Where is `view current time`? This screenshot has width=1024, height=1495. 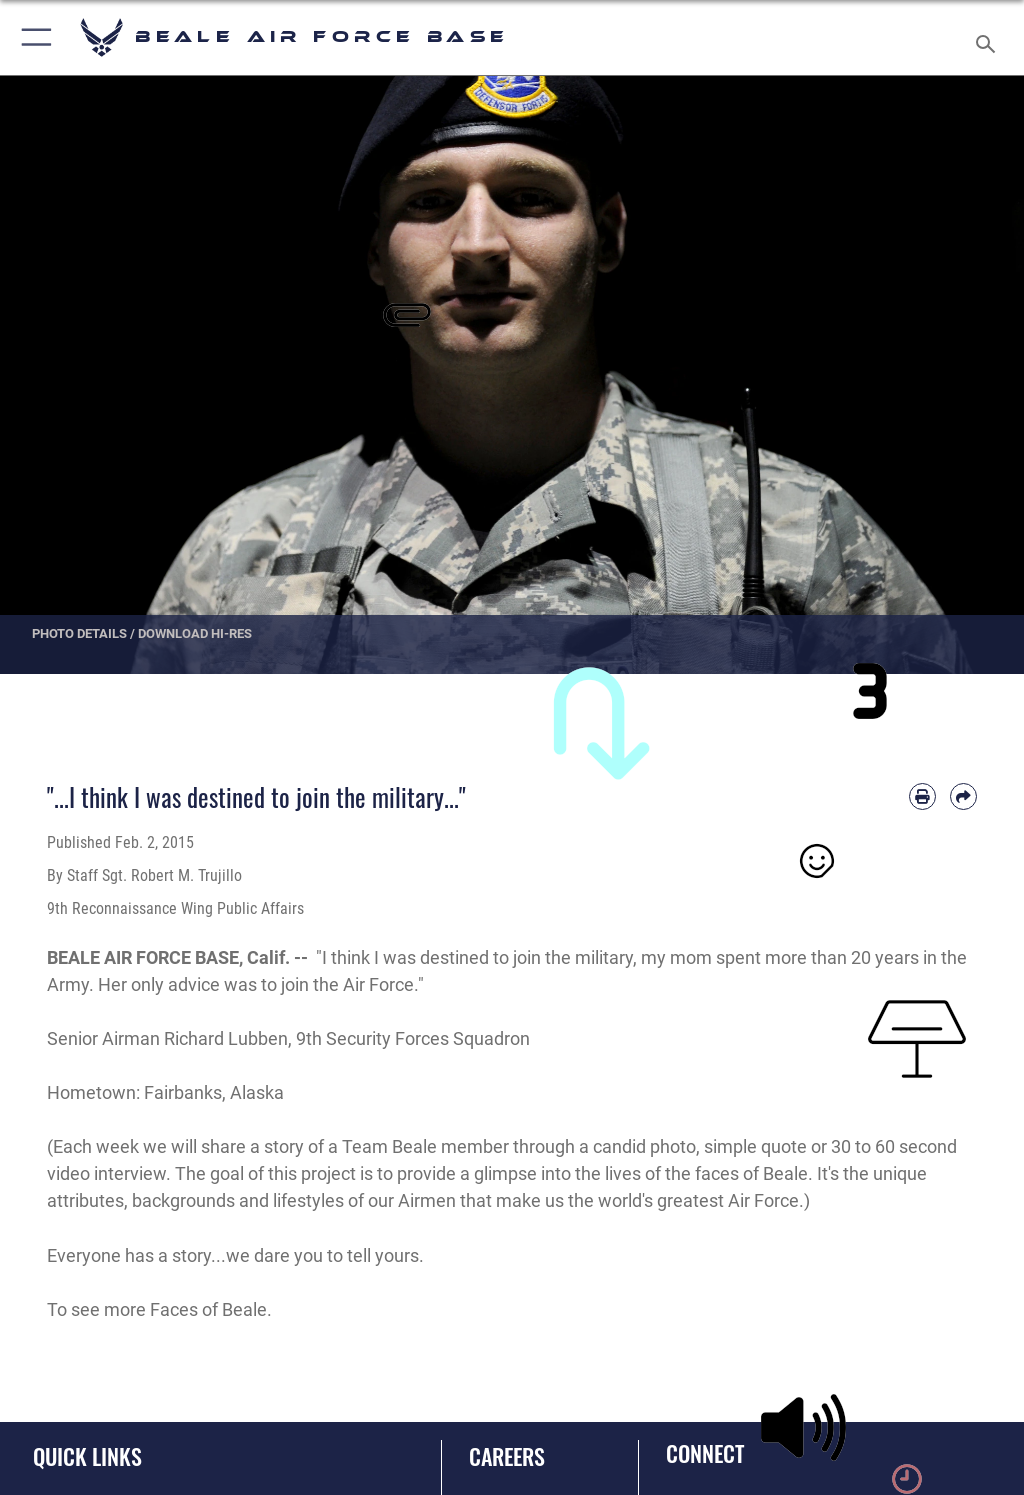 view current time is located at coordinates (907, 1479).